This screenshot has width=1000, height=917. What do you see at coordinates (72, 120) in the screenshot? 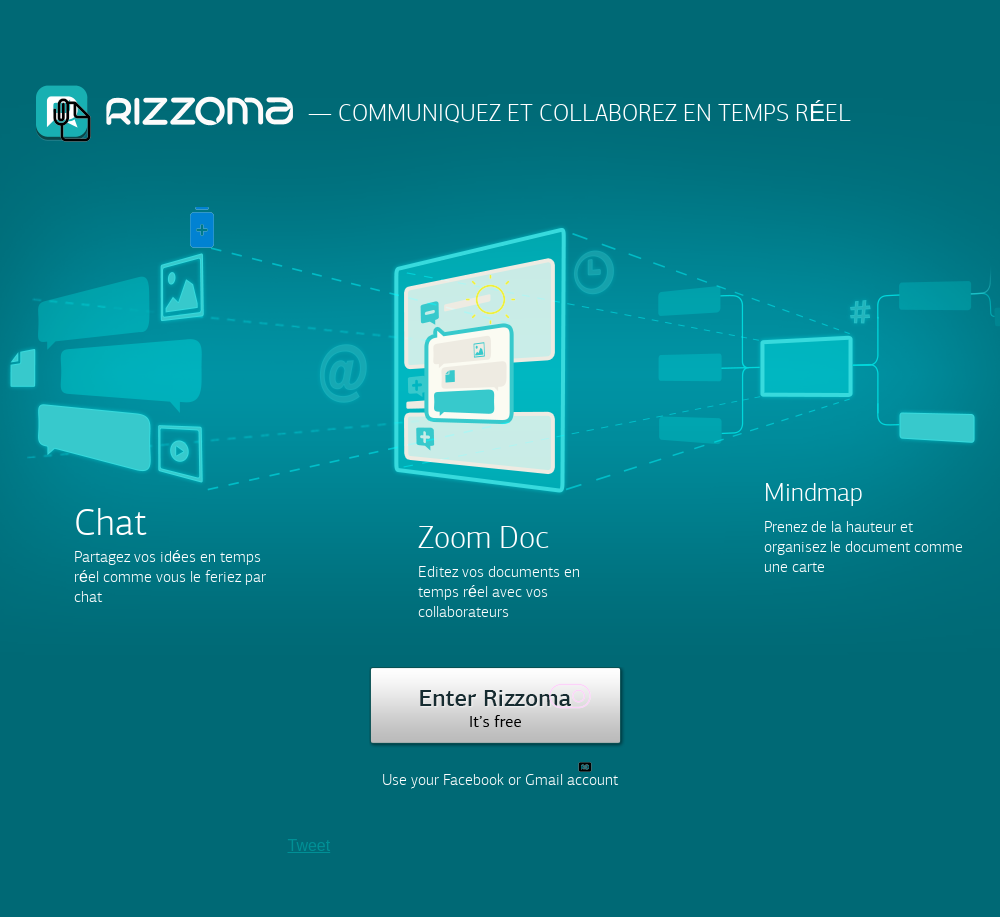
I see `attach a document or file` at bounding box center [72, 120].